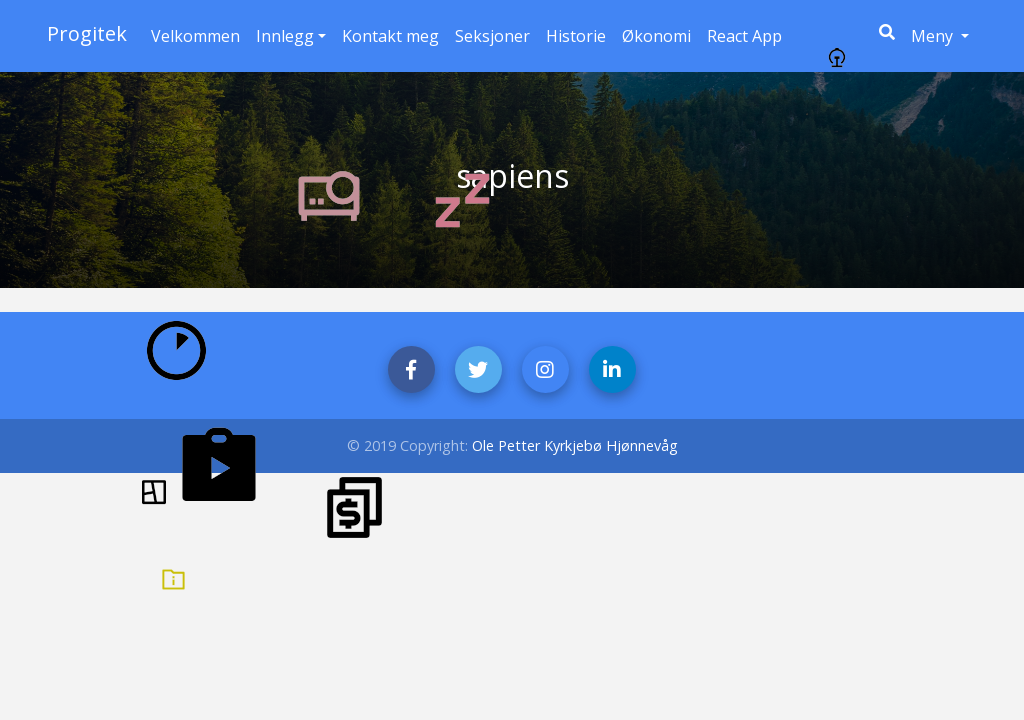  What do you see at coordinates (329, 196) in the screenshot?
I see `start a presentation or slideshow` at bounding box center [329, 196].